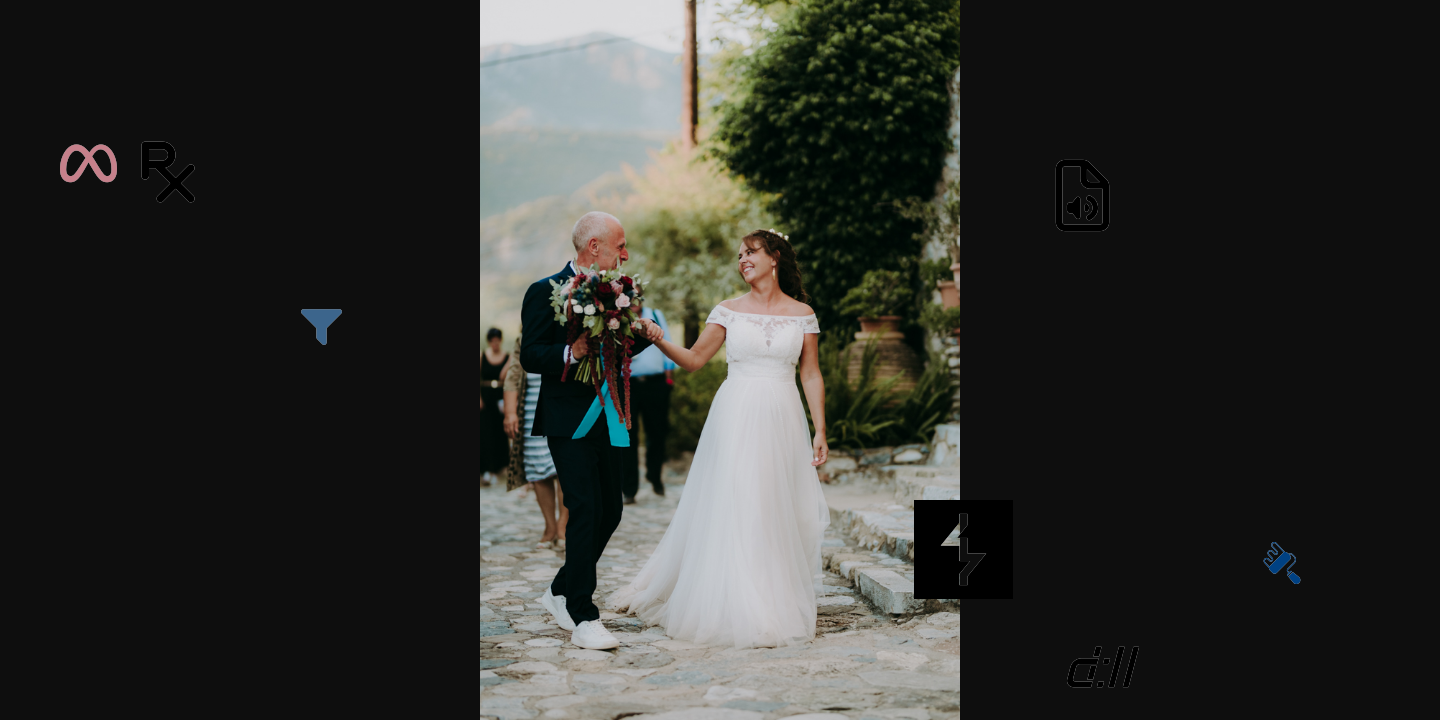  Describe the element at coordinates (963, 549) in the screenshot. I see `open Burp Suite application` at that location.